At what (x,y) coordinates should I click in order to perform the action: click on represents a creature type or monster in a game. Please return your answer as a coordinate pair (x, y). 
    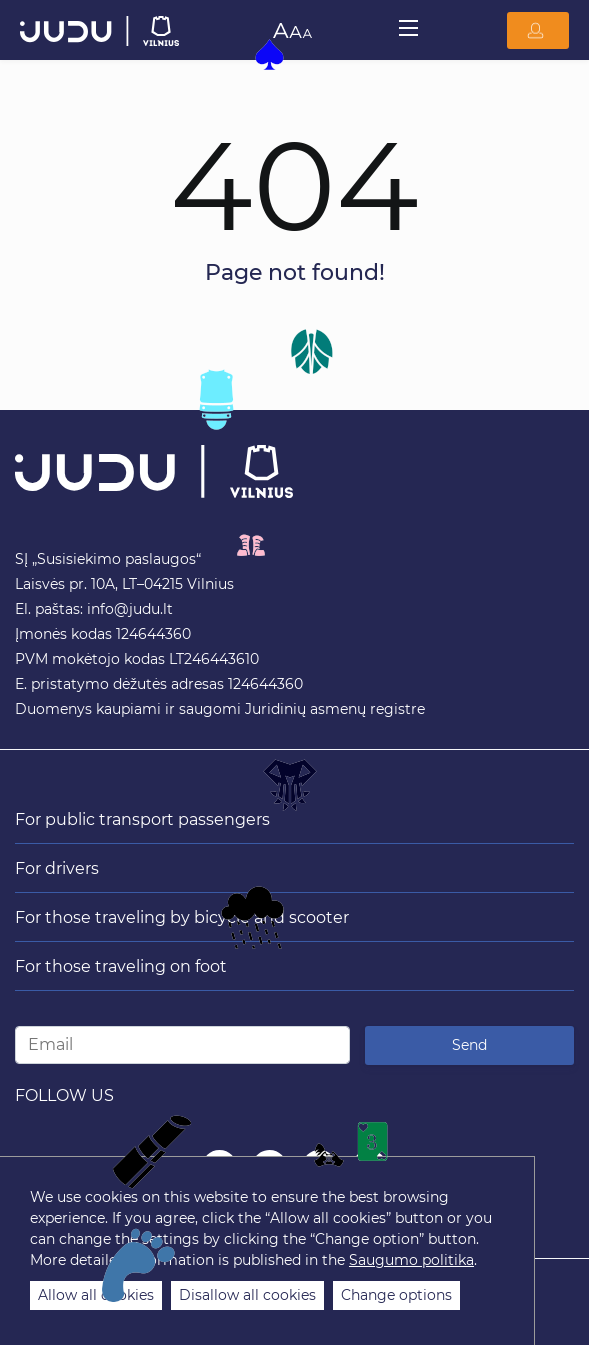
    Looking at the image, I should click on (290, 785).